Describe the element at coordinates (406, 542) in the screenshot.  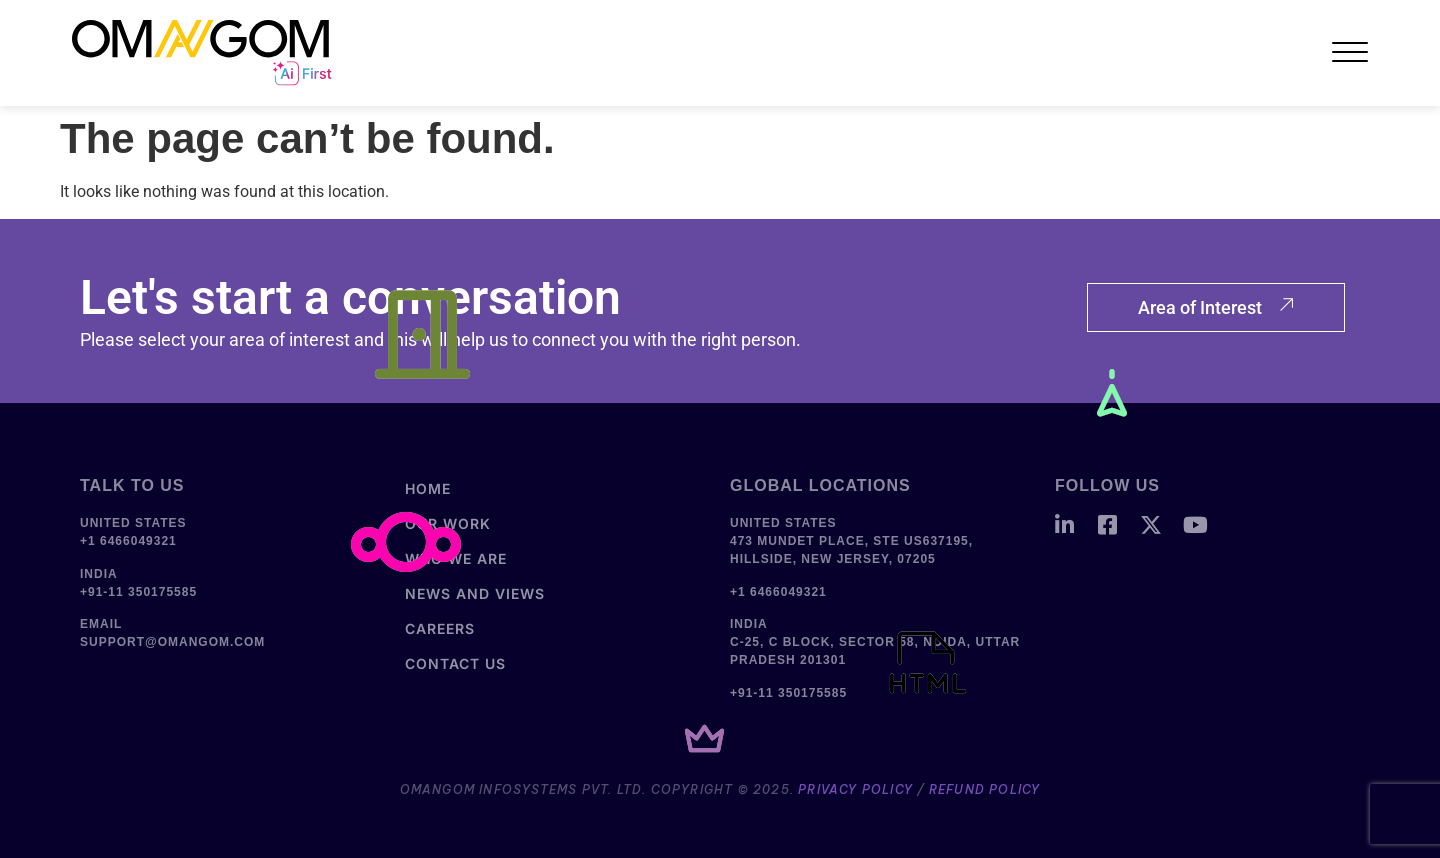
I see `open nextcloud app` at that location.